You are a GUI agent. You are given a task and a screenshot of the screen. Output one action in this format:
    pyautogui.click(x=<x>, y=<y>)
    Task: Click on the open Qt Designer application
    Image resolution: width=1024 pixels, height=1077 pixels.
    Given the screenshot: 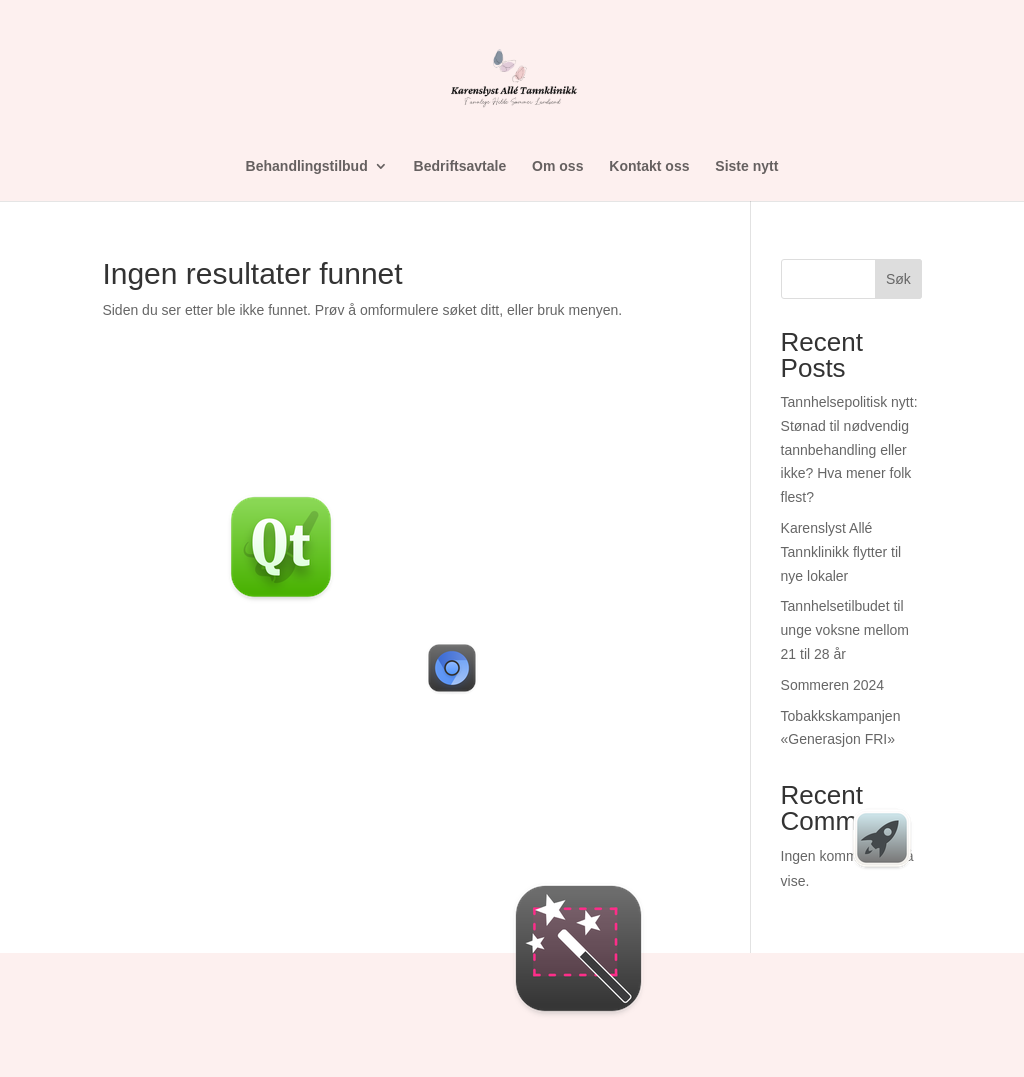 What is the action you would take?
    pyautogui.click(x=281, y=547)
    